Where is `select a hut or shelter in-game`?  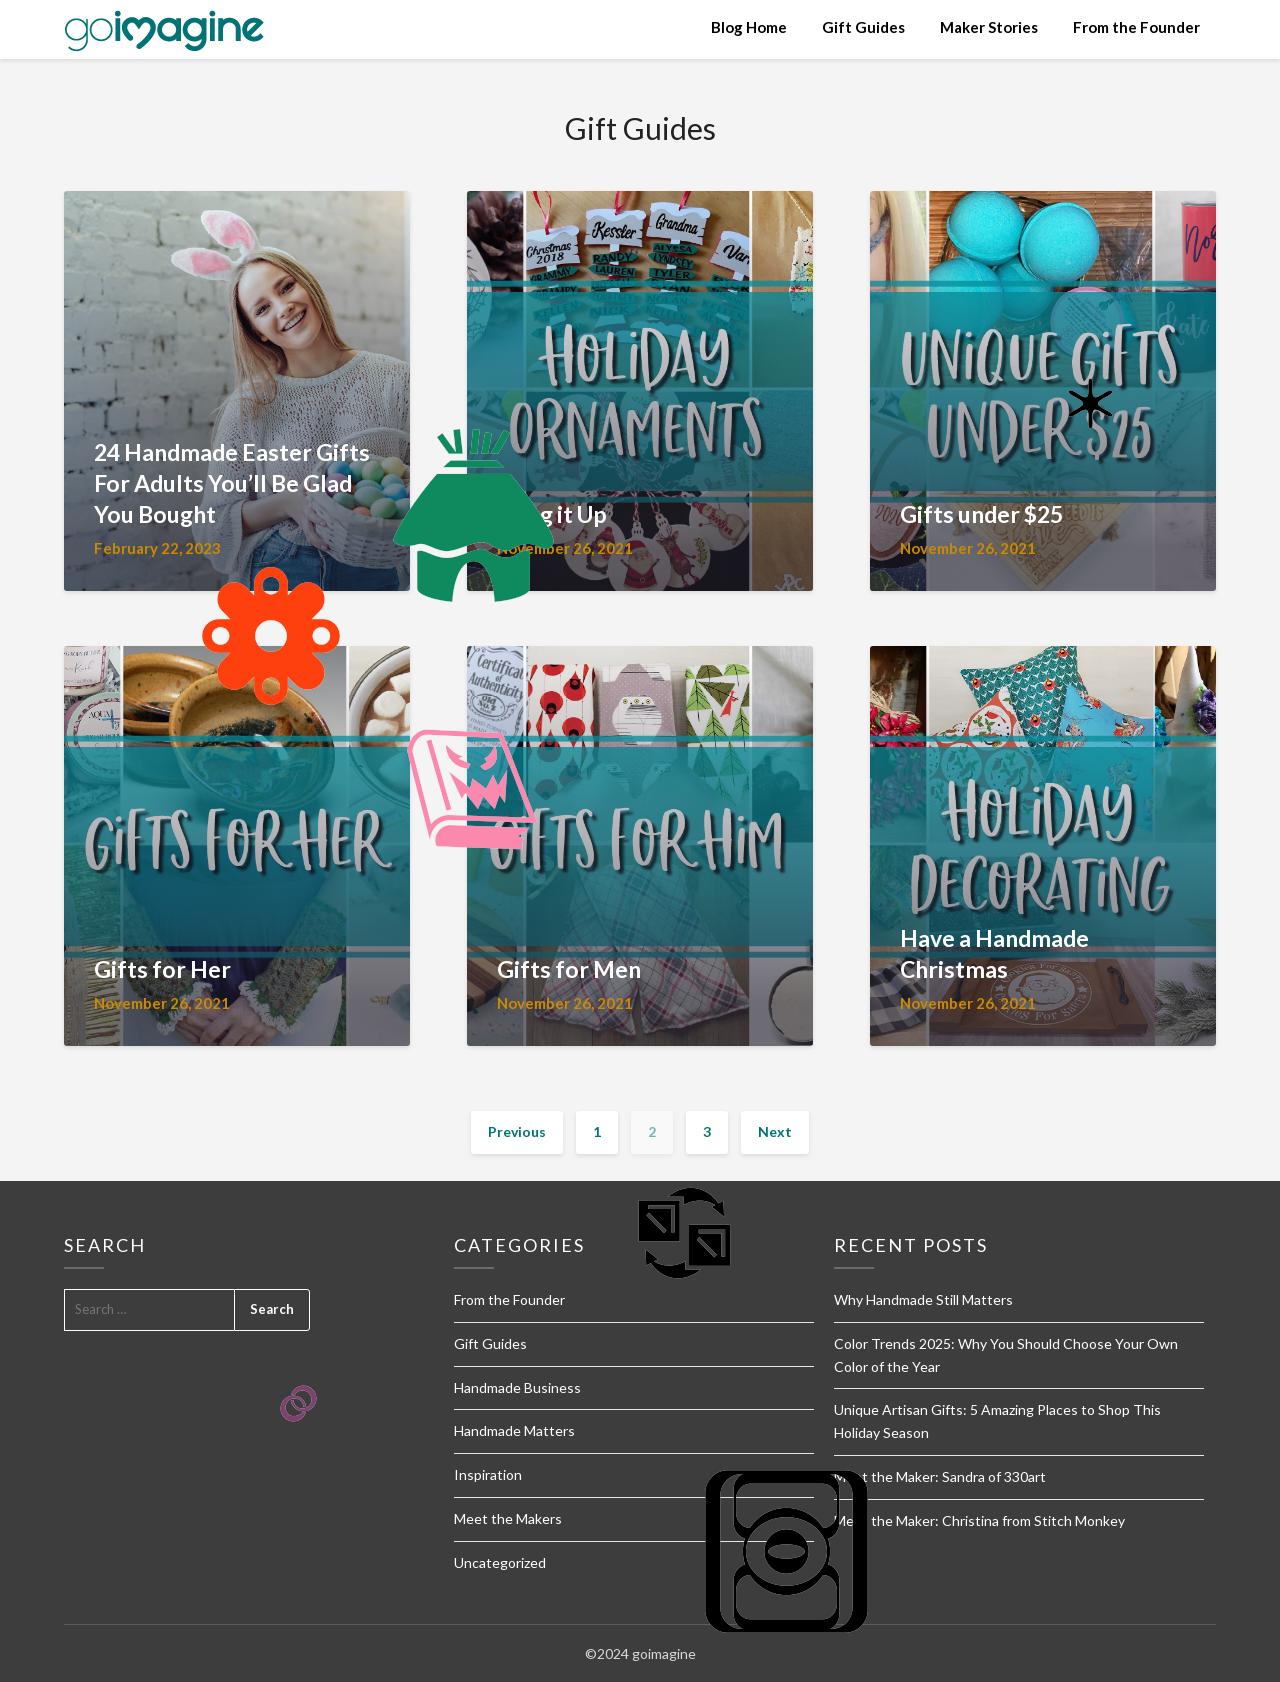
select a hut or shelter in-game is located at coordinates (473, 515).